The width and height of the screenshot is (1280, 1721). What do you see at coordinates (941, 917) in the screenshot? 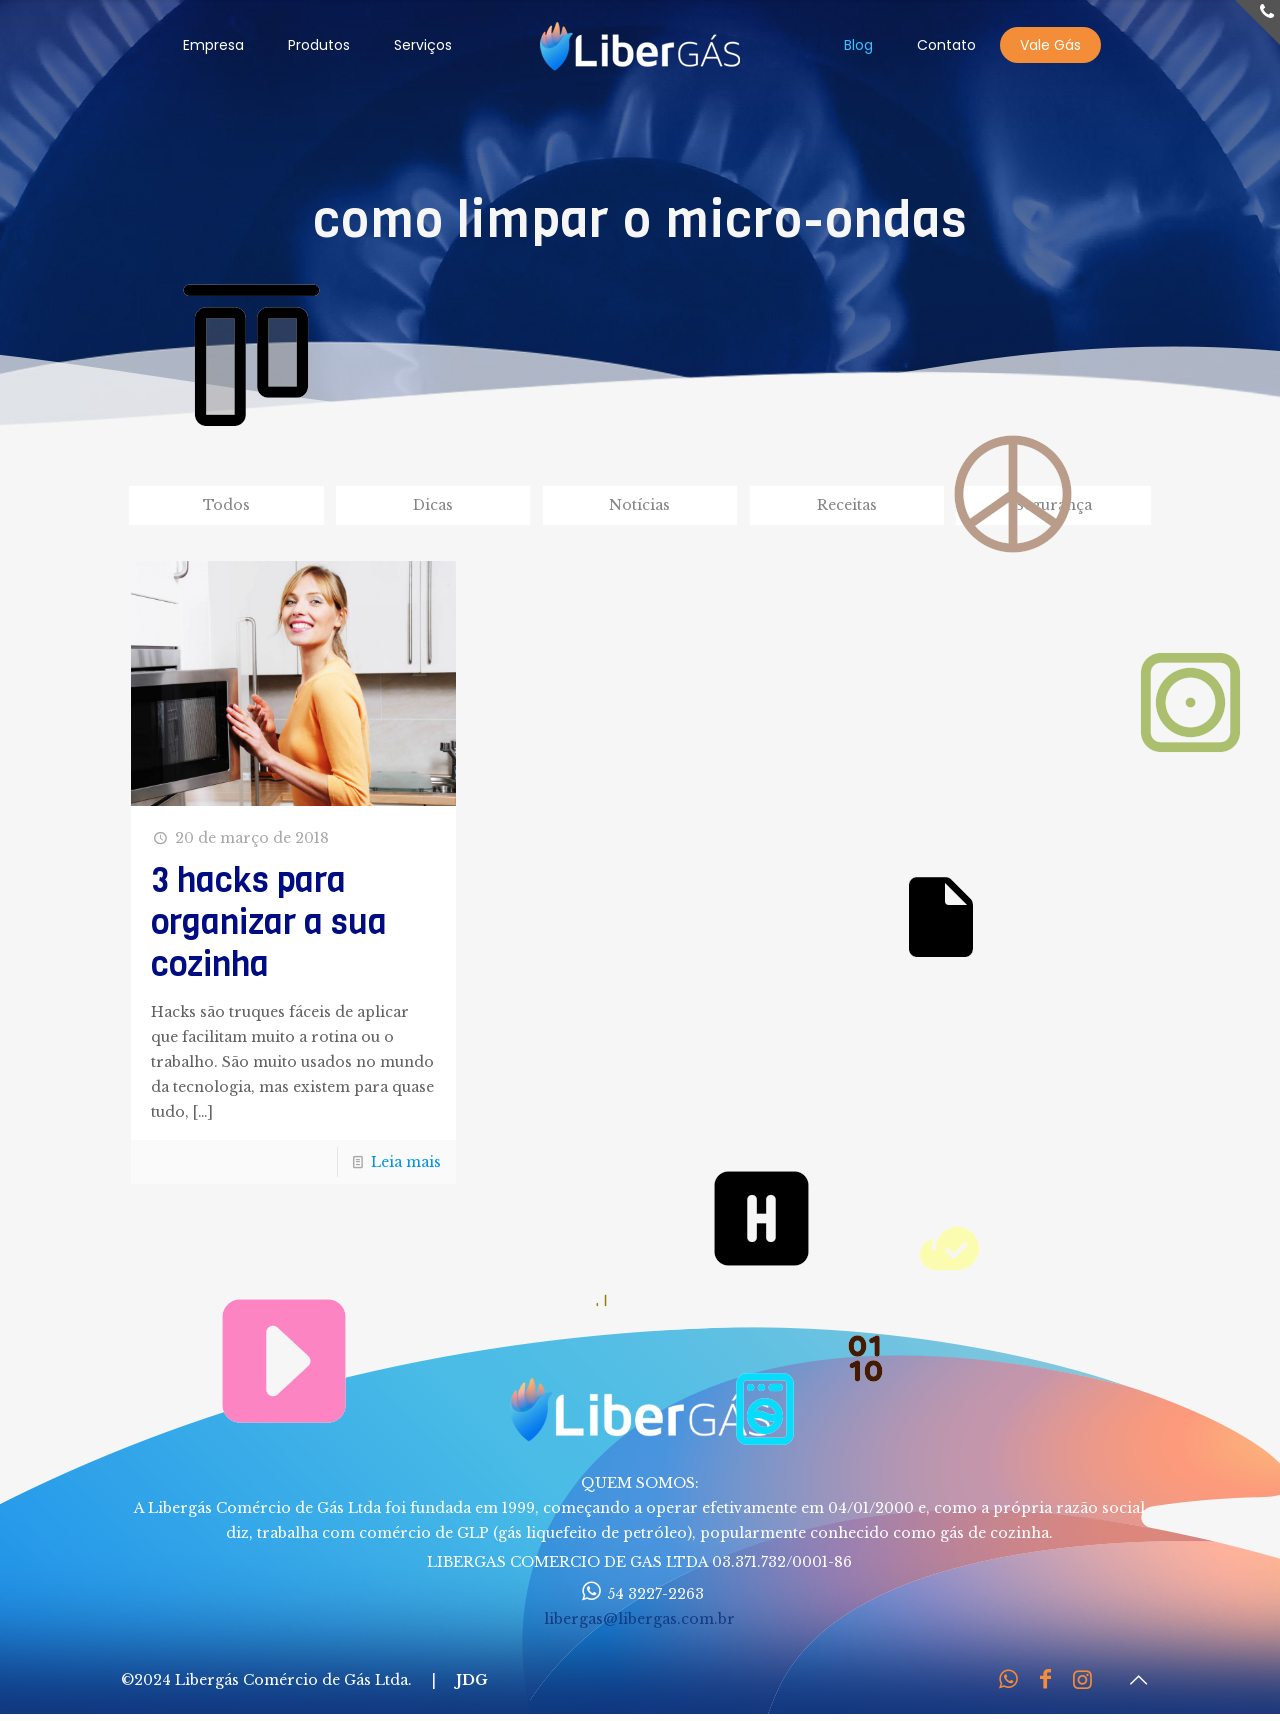
I see `access a file or document` at bounding box center [941, 917].